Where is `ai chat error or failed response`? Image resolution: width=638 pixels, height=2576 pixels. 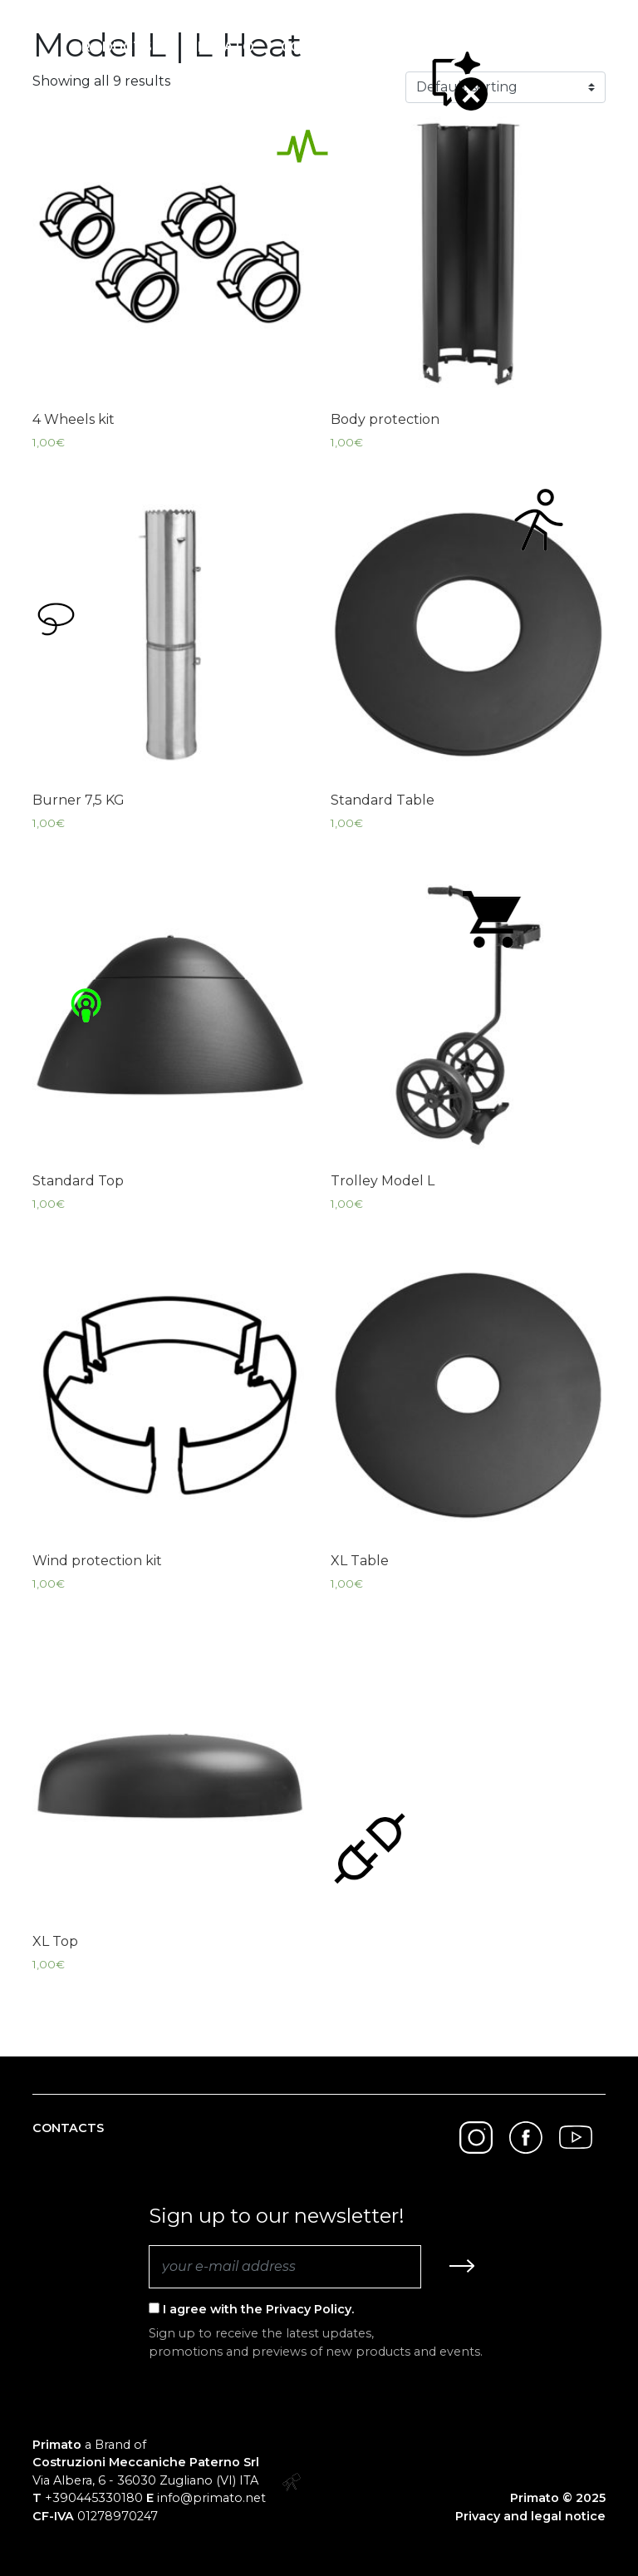 ai chat error or failed response is located at coordinates (458, 81).